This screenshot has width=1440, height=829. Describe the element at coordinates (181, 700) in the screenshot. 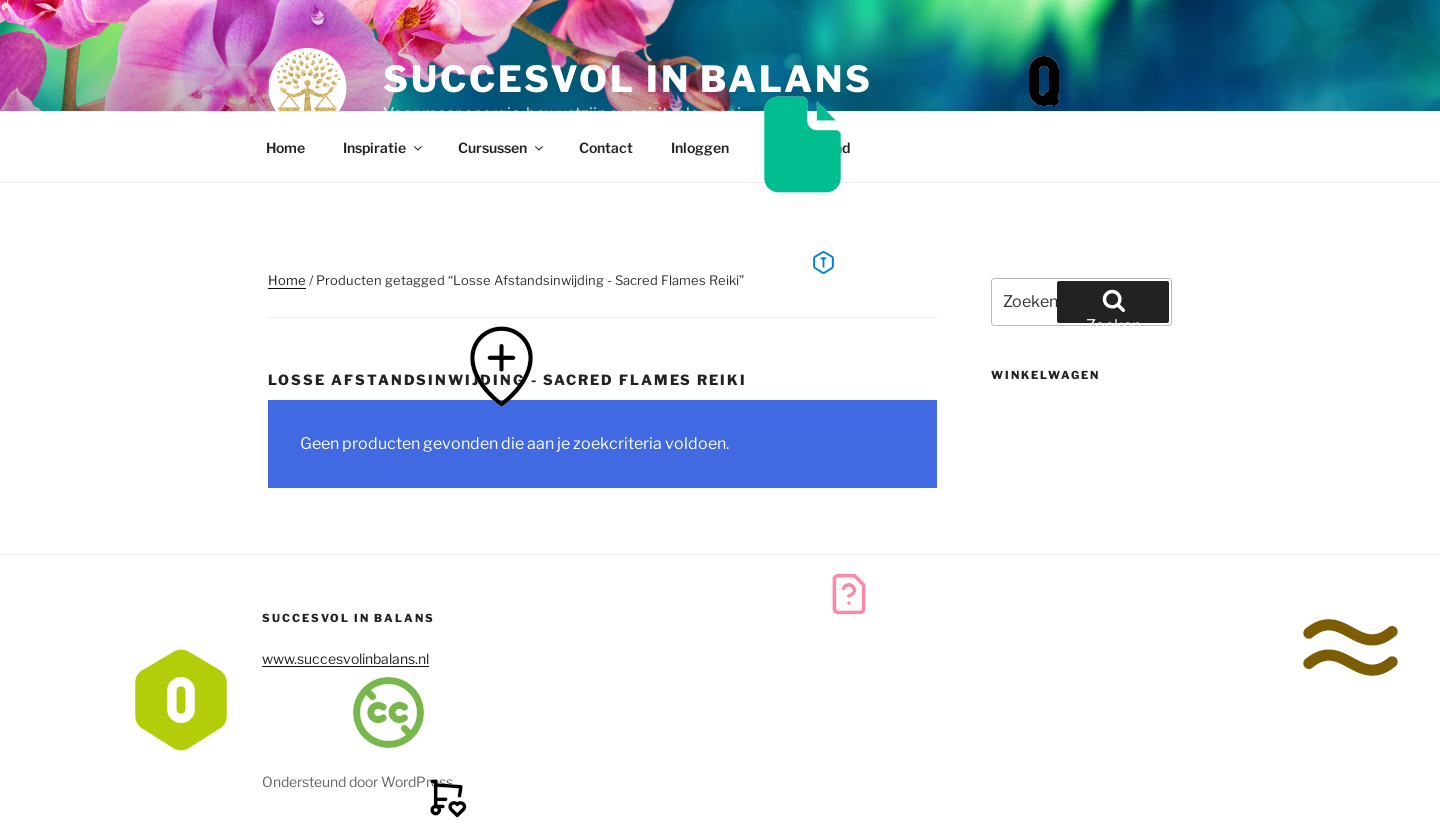

I see `indicates an "O" status or category marker` at that location.